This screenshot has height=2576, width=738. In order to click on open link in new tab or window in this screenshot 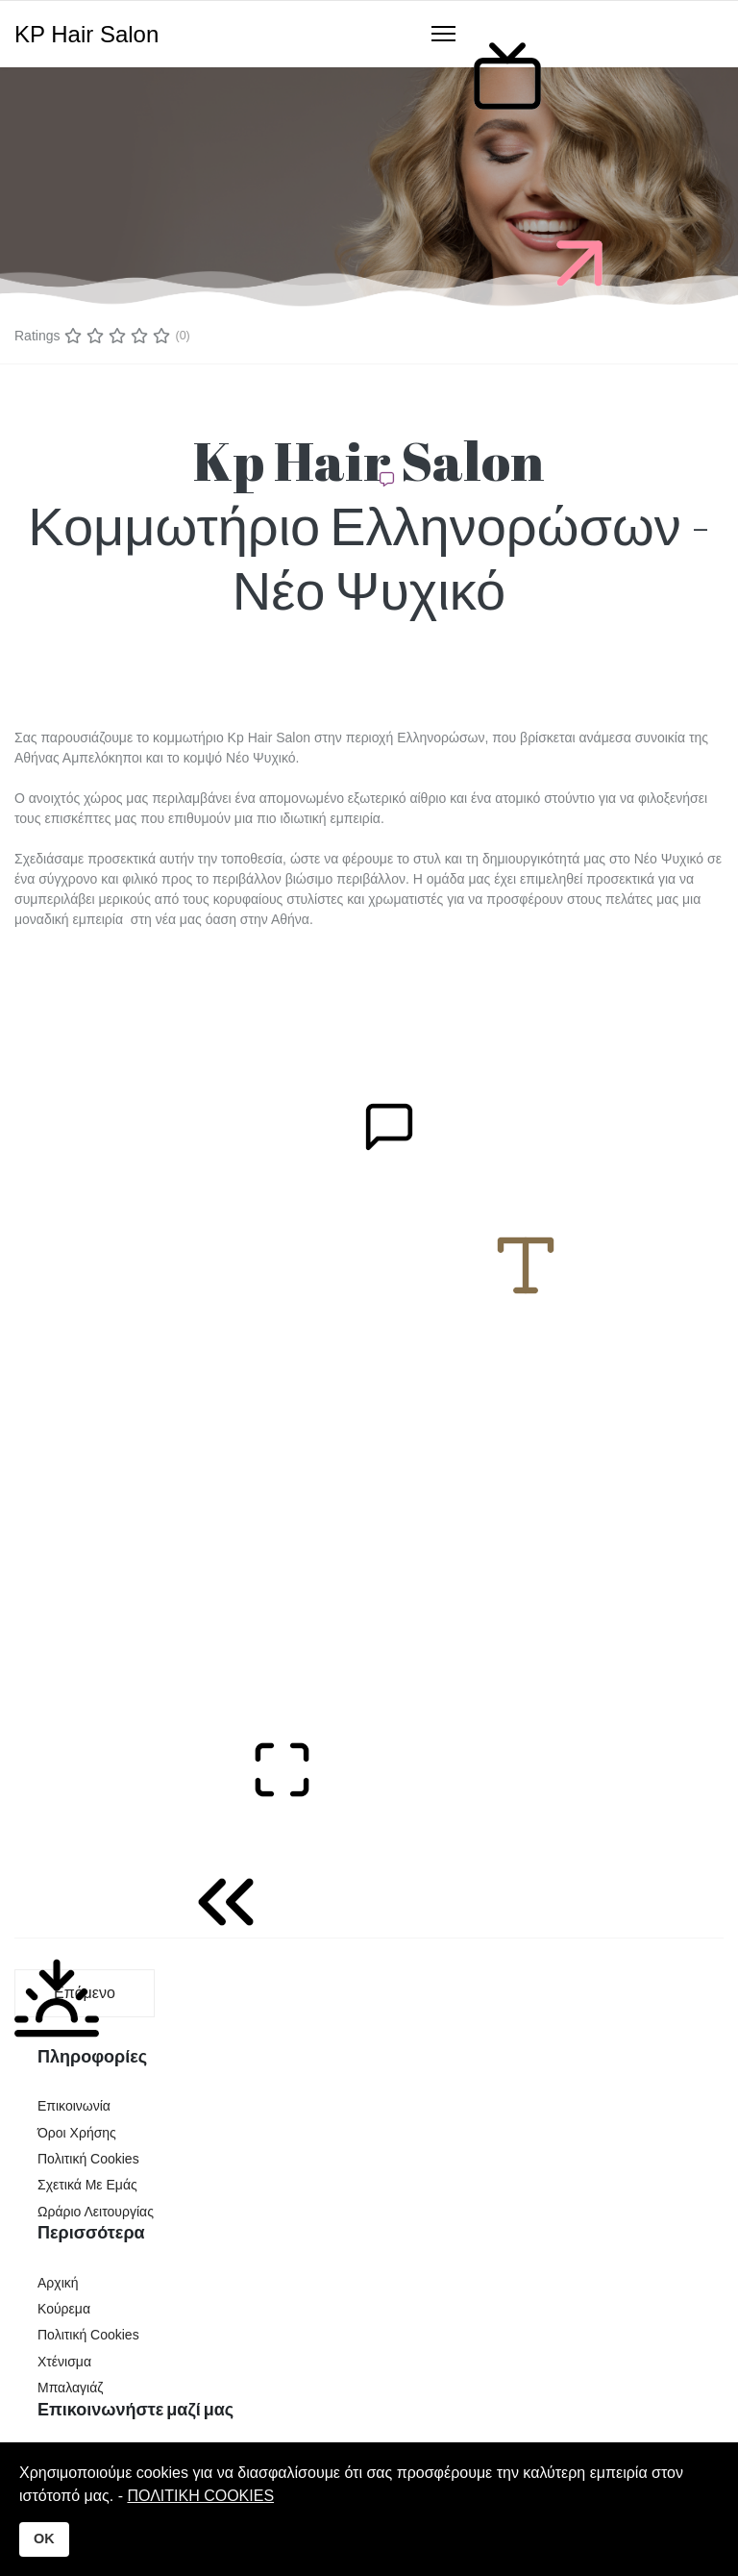, I will do `click(579, 263)`.